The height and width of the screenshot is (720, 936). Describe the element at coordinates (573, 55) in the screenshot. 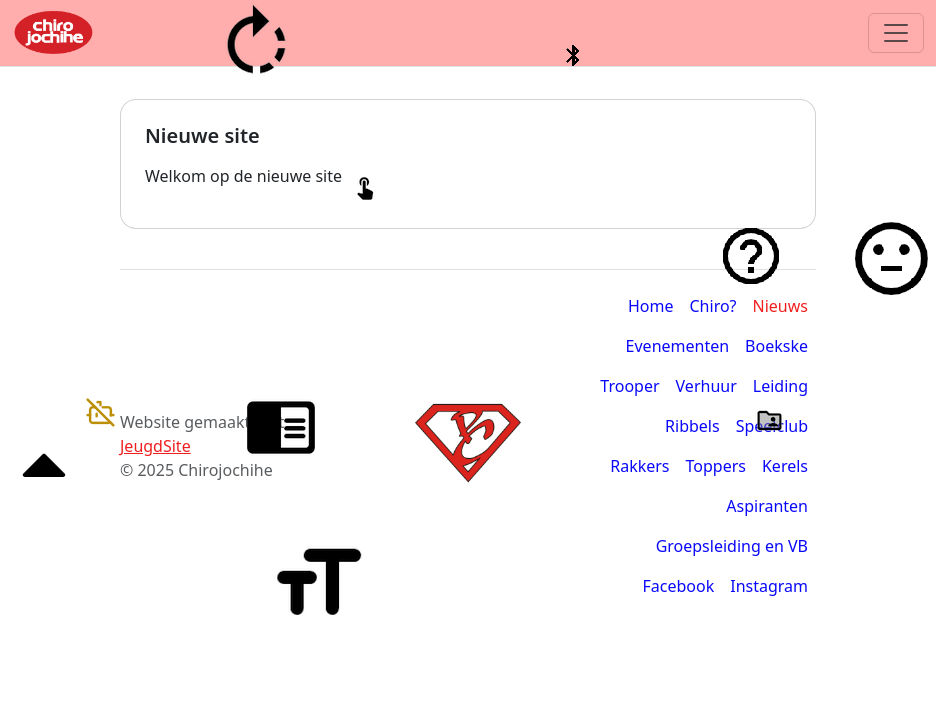

I see `toggle bluetooth connectivity` at that location.